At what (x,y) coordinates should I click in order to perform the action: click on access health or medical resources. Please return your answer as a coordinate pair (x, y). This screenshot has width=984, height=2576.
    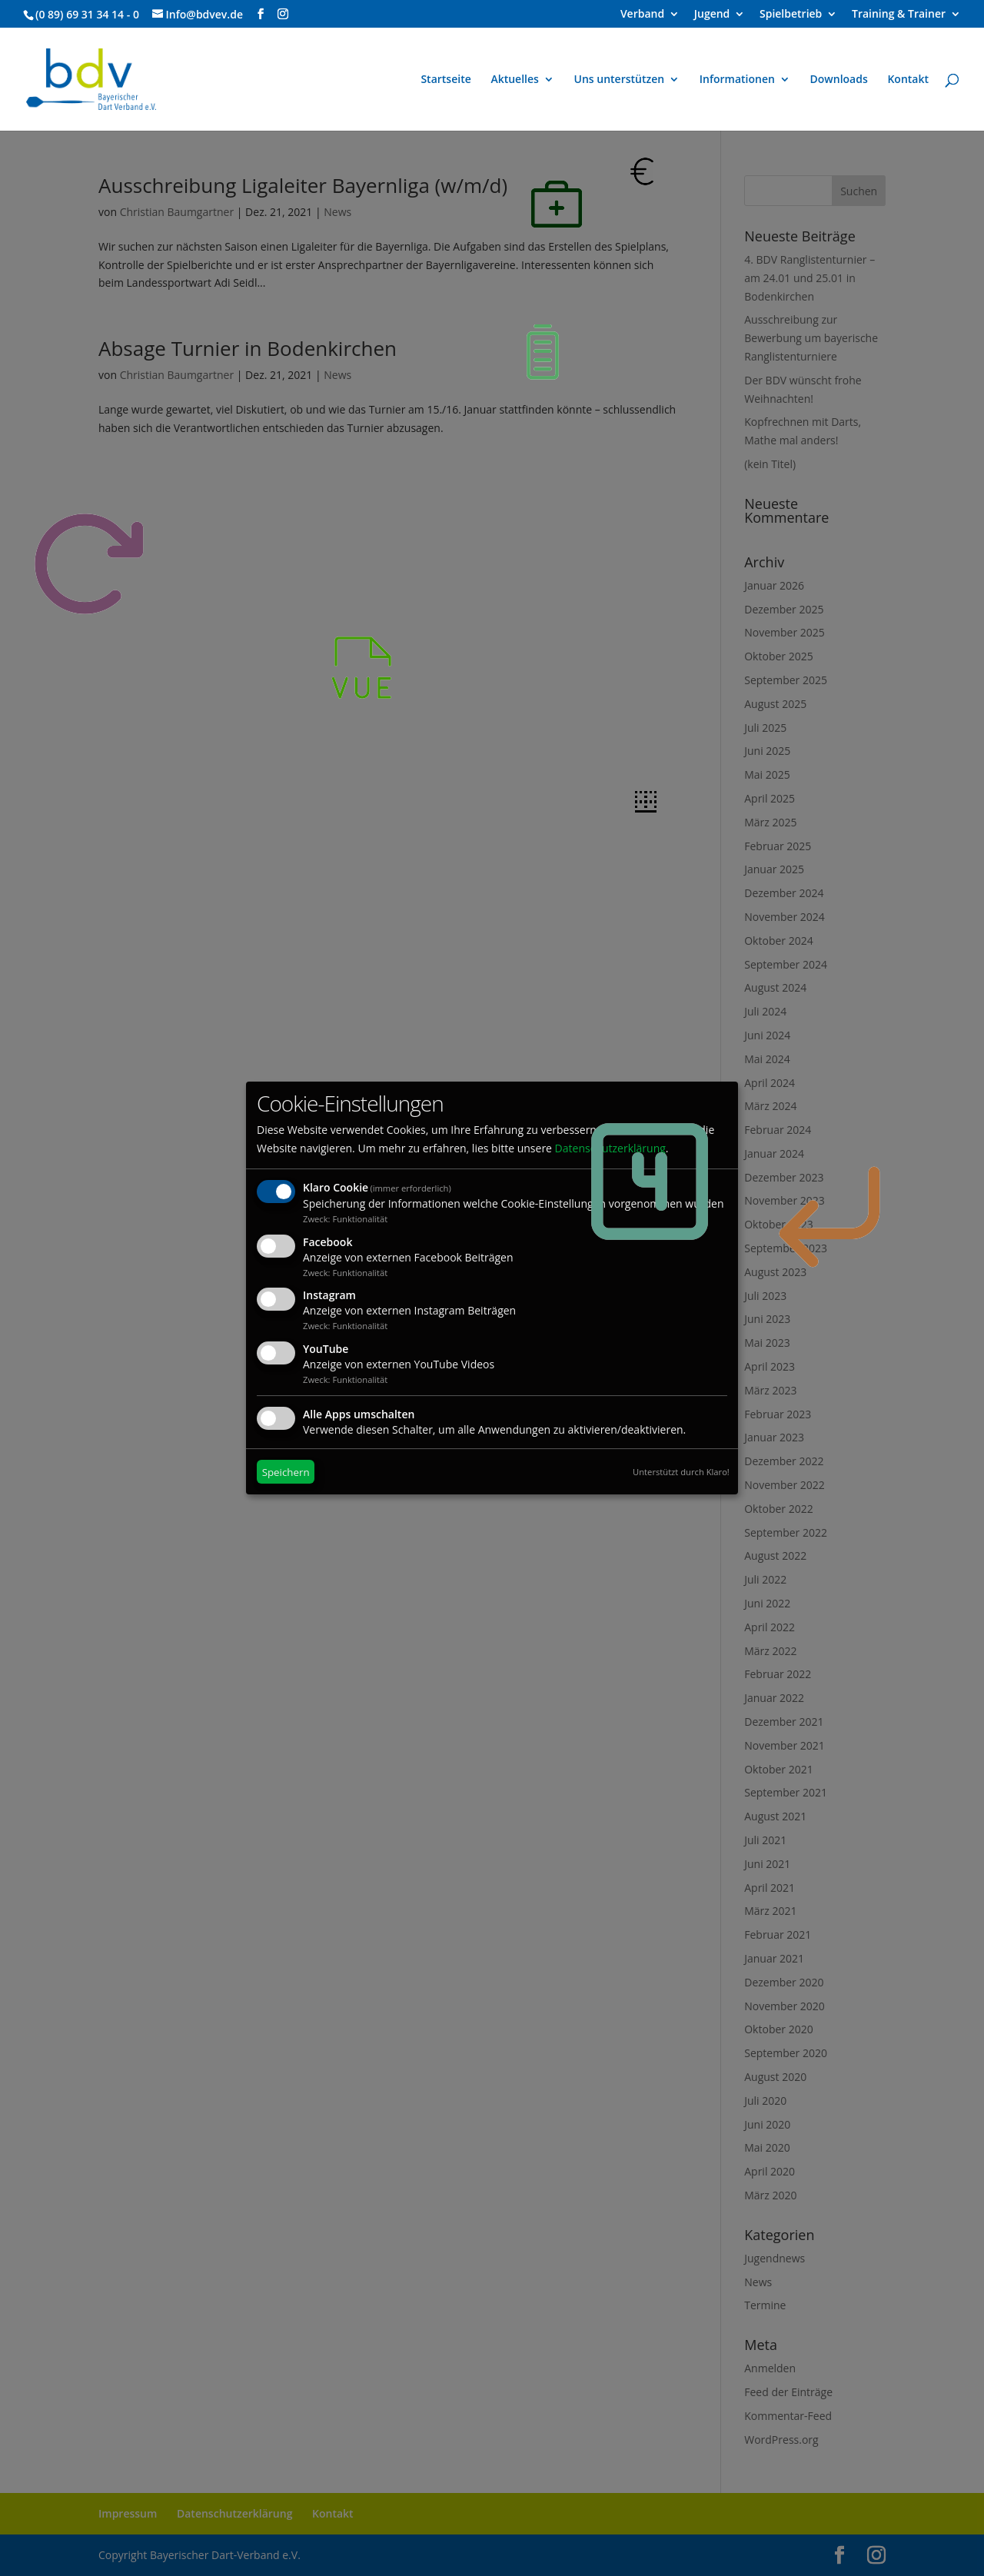
    Looking at the image, I should click on (557, 206).